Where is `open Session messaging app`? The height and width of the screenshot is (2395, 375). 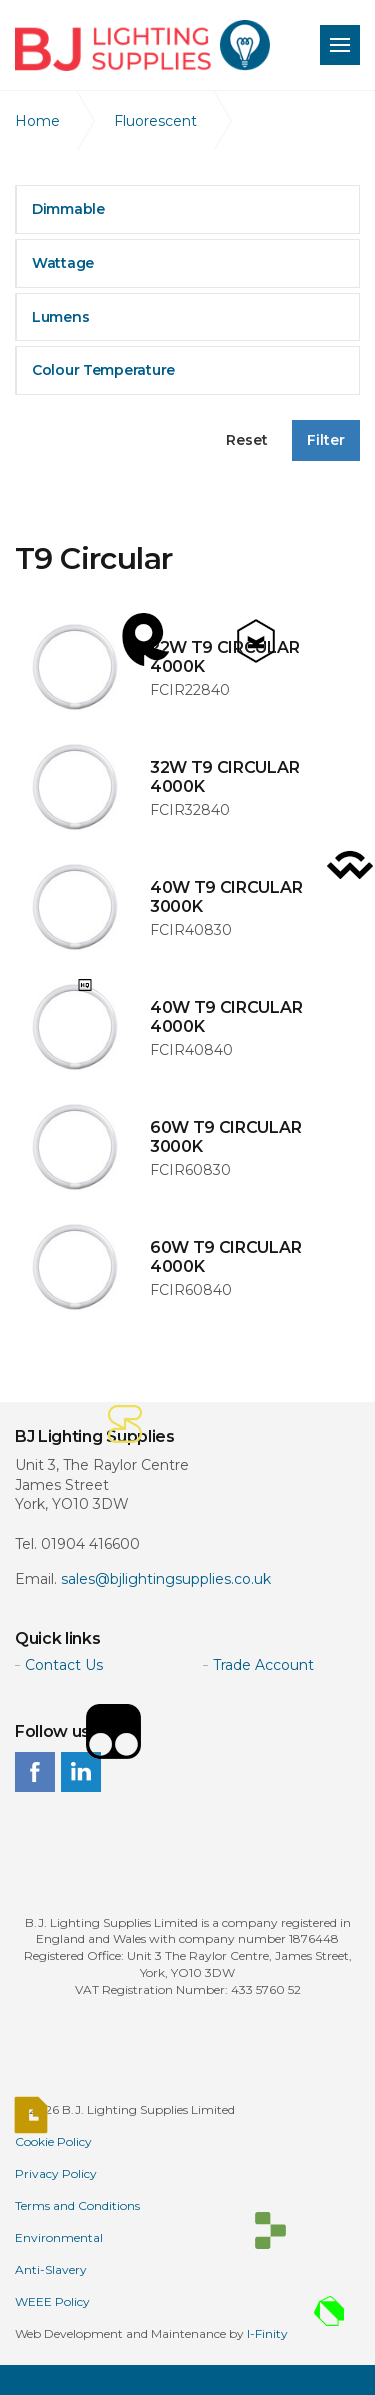 open Session messaging app is located at coordinates (125, 1424).